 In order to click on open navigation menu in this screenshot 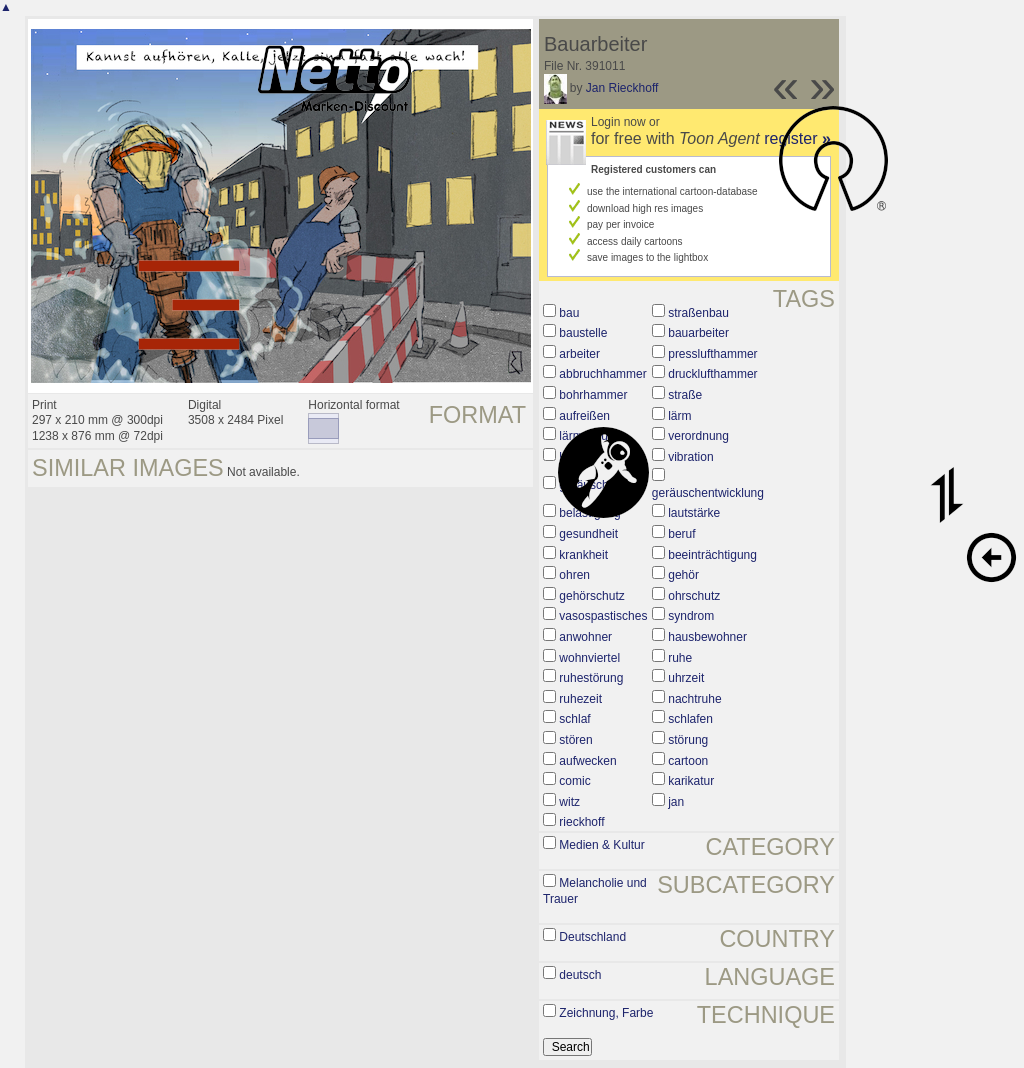, I will do `click(189, 305)`.